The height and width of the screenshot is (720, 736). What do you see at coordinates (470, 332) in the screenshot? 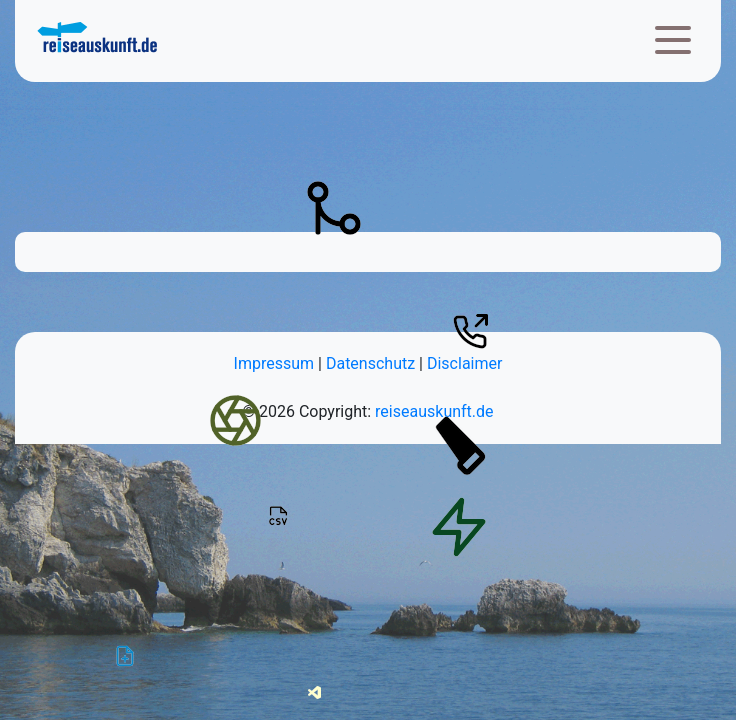
I see `make an outgoing call` at bounding box center [470, 332].